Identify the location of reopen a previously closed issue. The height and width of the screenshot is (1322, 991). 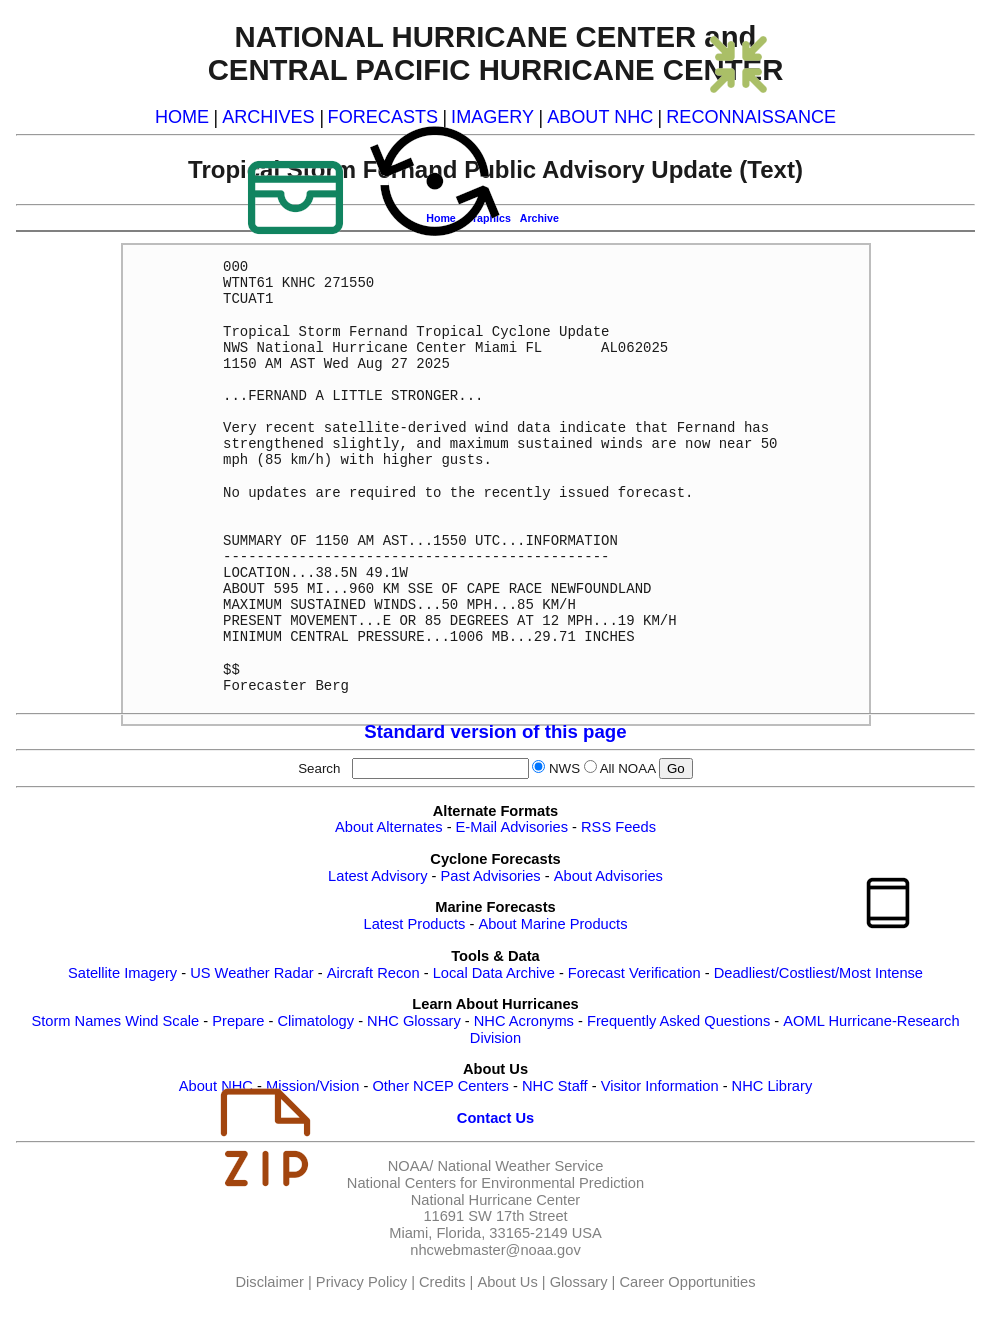
(437, 185).